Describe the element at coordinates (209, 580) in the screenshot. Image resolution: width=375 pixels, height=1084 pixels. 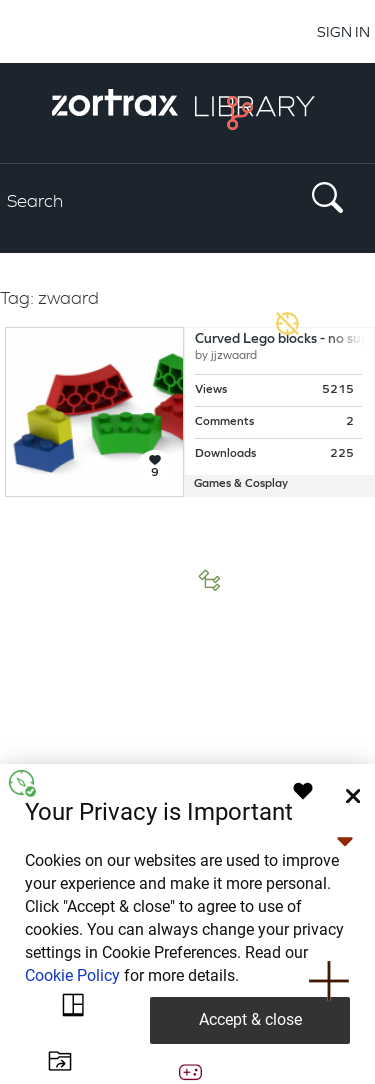
I see `indicates a class definition in code` at that location.